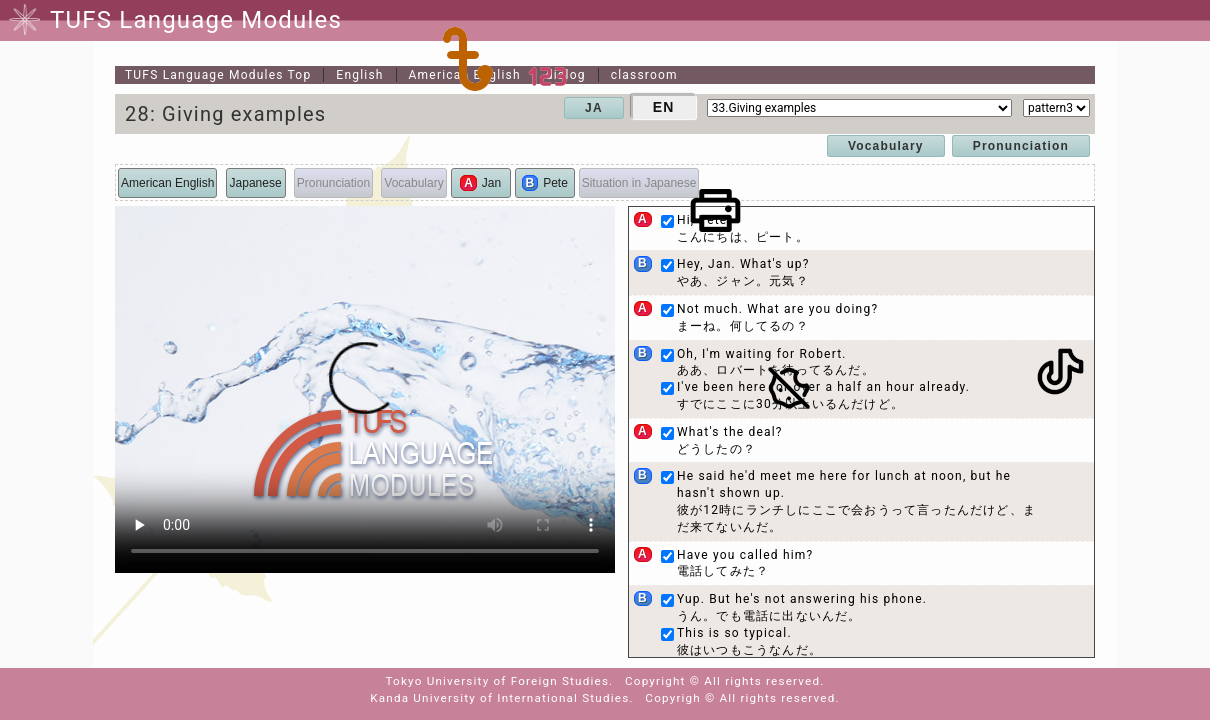 The image size is (1210, 720). What do you see at coordinates (715, 210) in the screenshot?
I see `print the current document` at bounding box center [715, 210].